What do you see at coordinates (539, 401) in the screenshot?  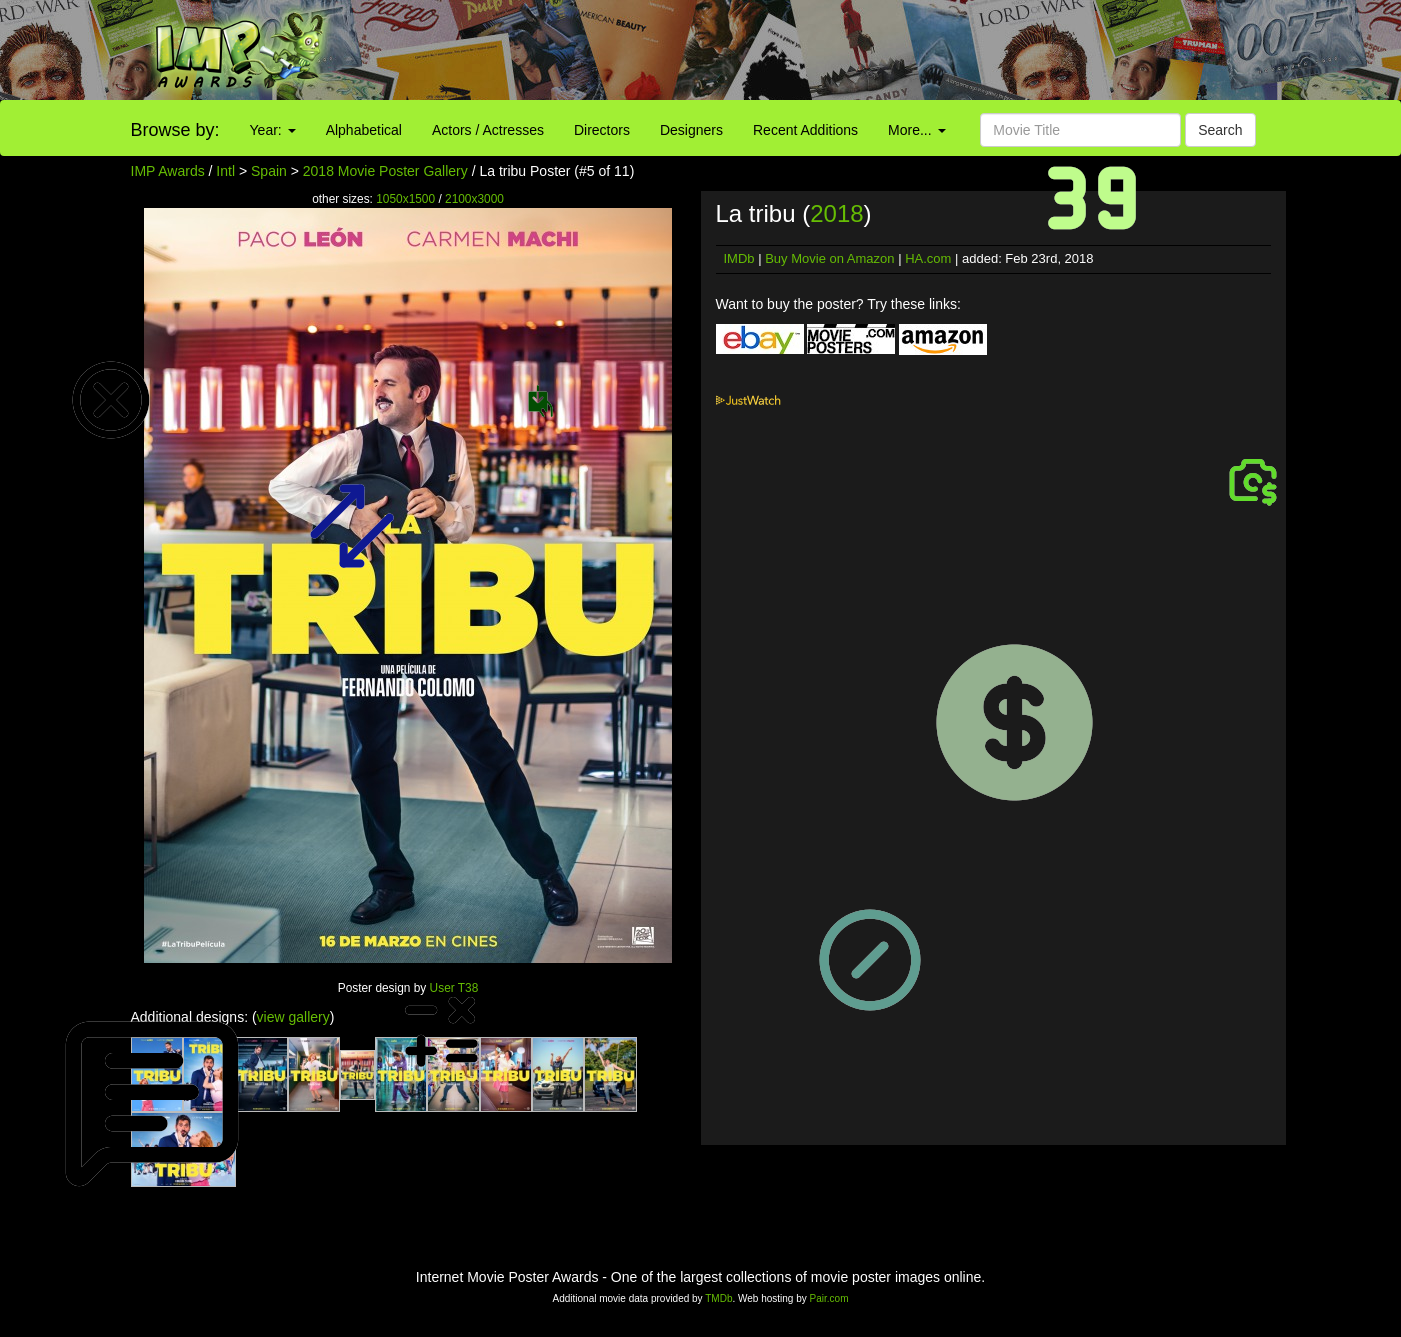 I see `withdraw or receive funds` at bounding box center [539, 401].